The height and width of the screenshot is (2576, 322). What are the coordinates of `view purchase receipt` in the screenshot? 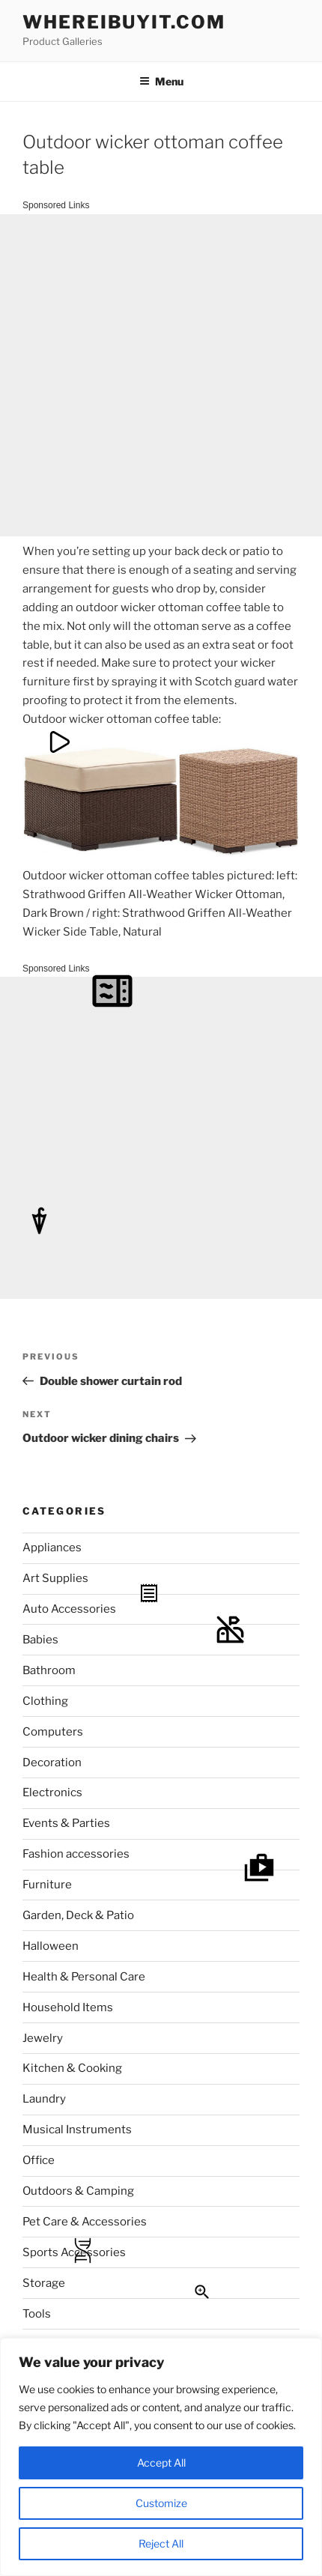 It's located at (149, 1593).